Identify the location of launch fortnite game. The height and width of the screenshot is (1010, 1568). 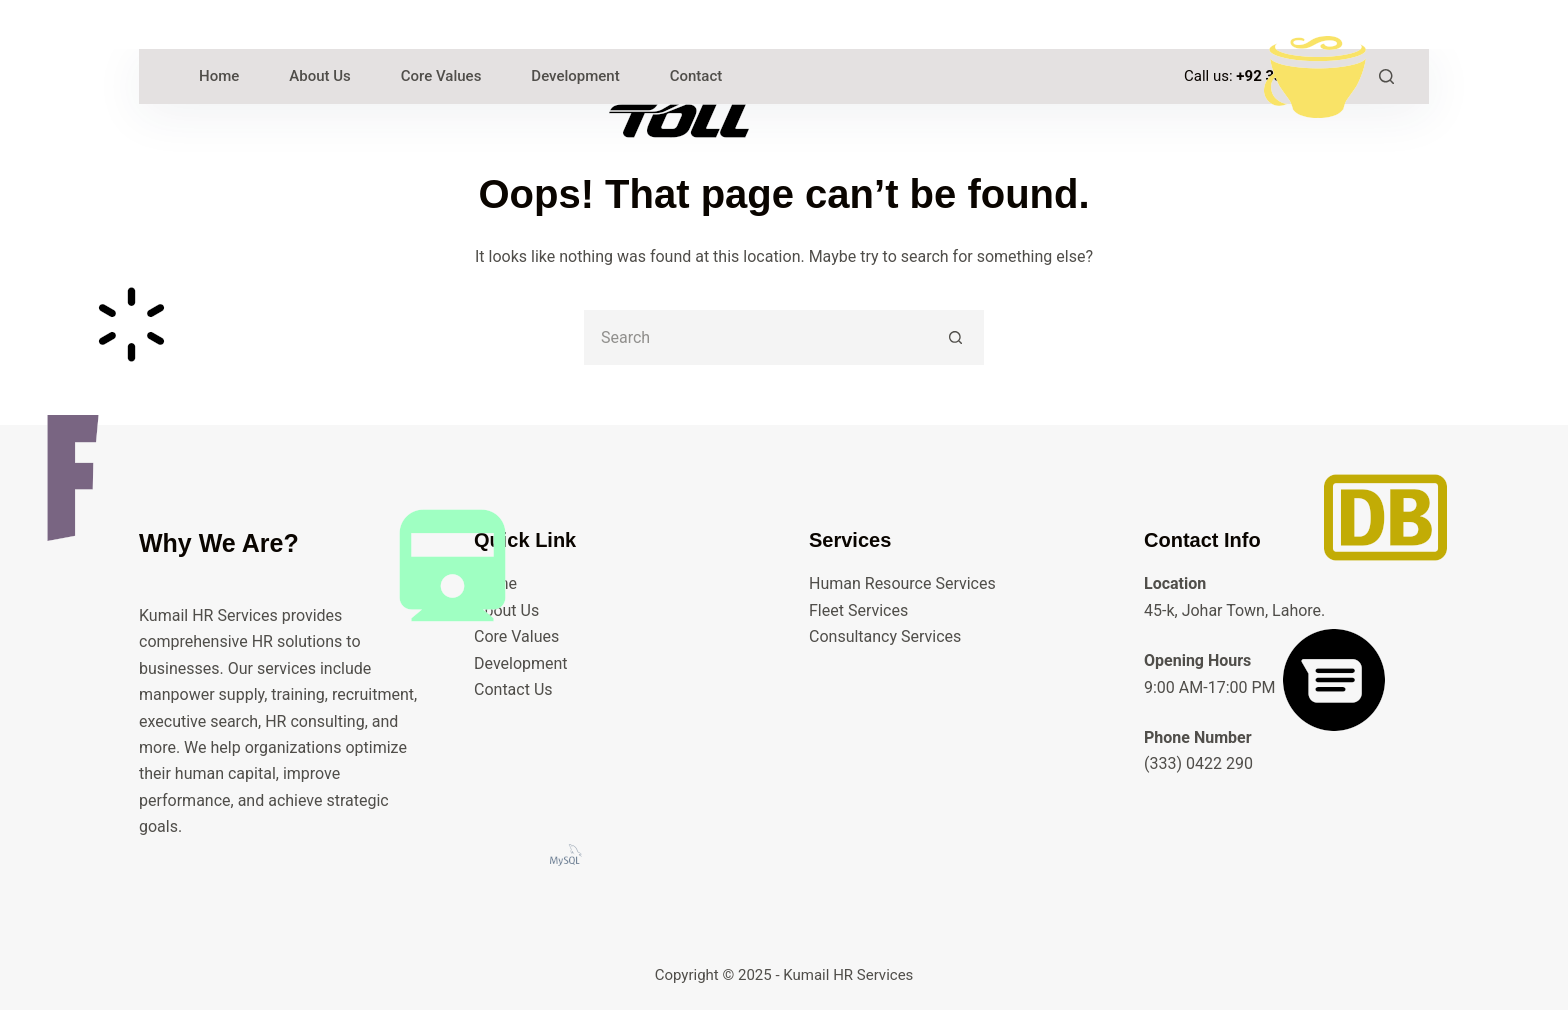
(73, 478).